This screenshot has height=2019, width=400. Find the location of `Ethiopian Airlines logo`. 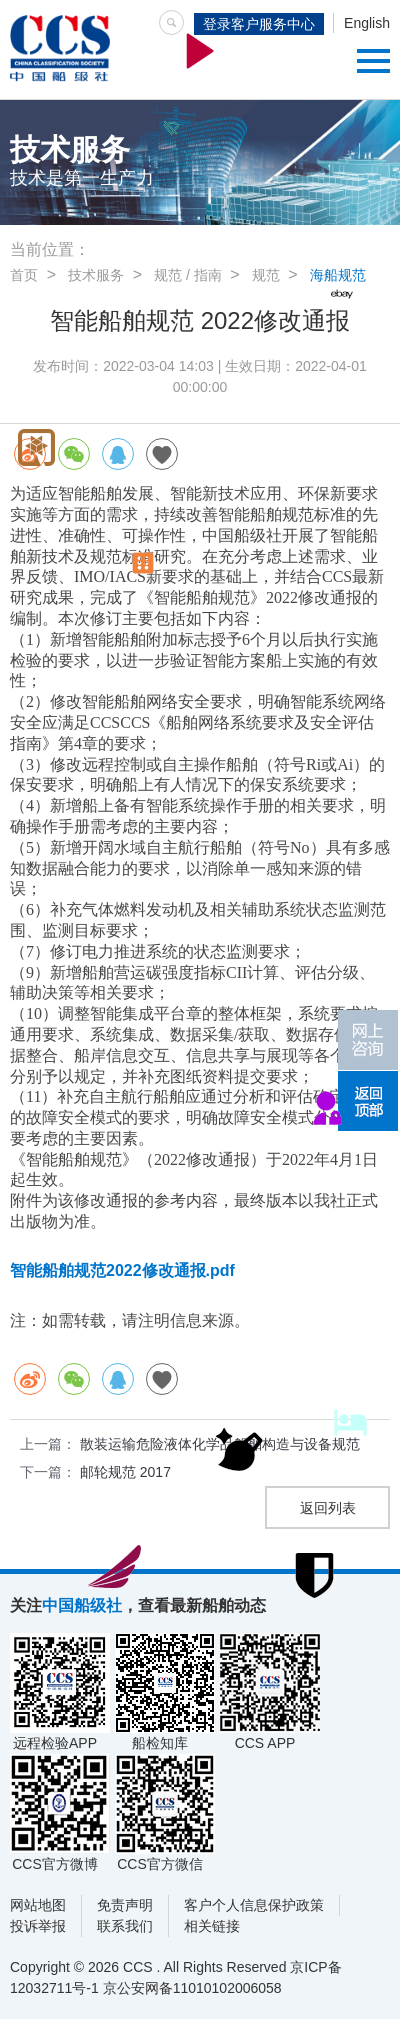

Ethiopian Airlines logo is located at coordinates (114, 1566).